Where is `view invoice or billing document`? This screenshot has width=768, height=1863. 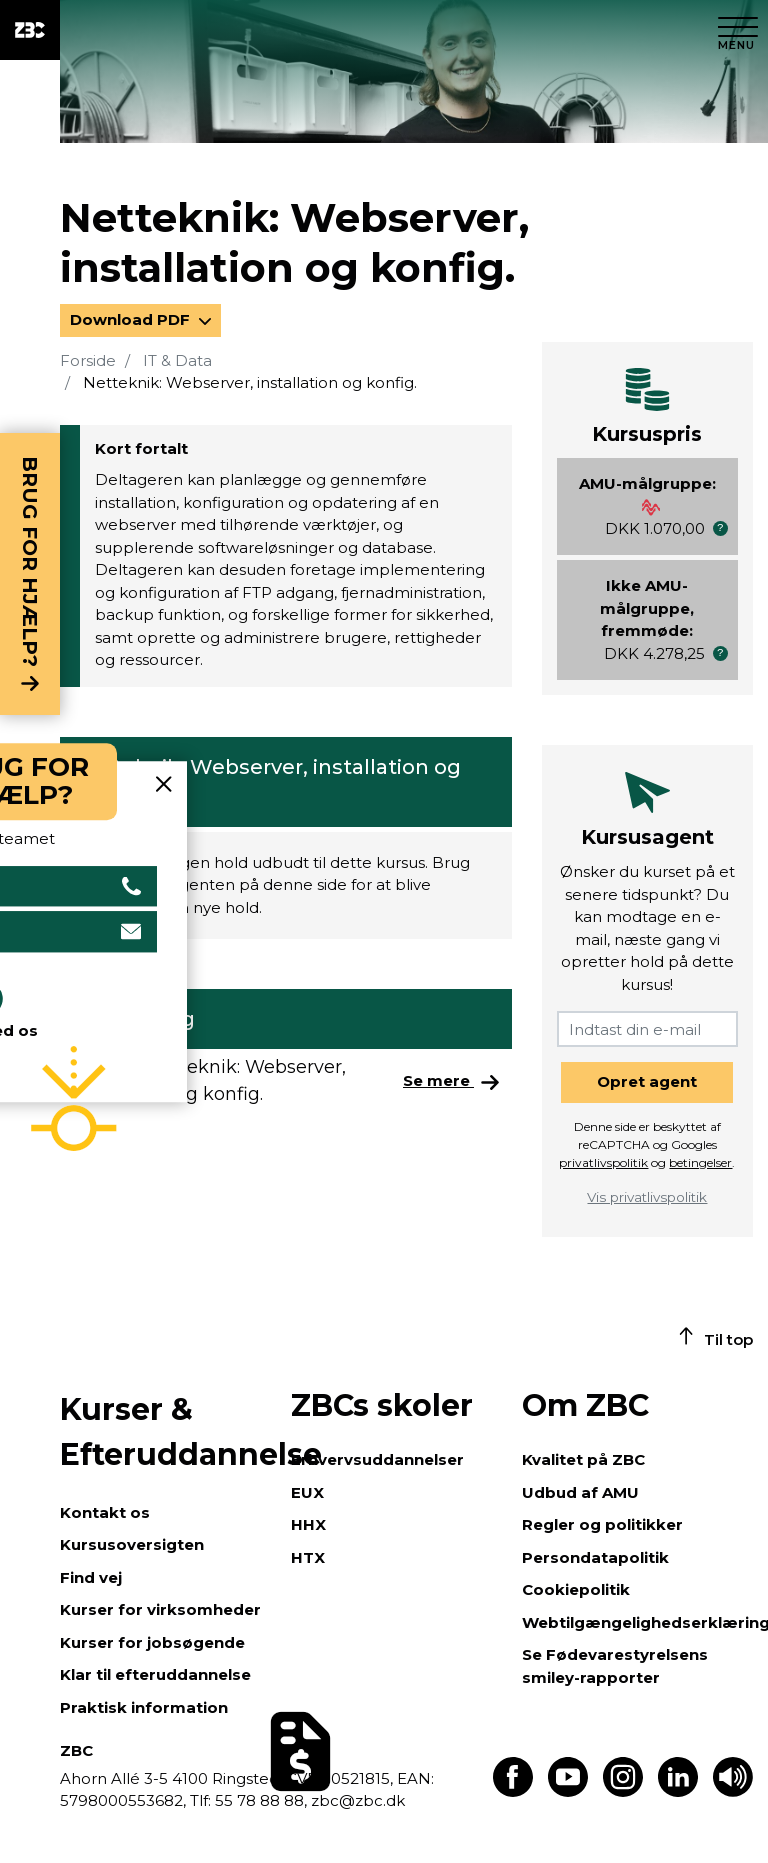 view invoice or billing document is located at coordinates (300, 1751).